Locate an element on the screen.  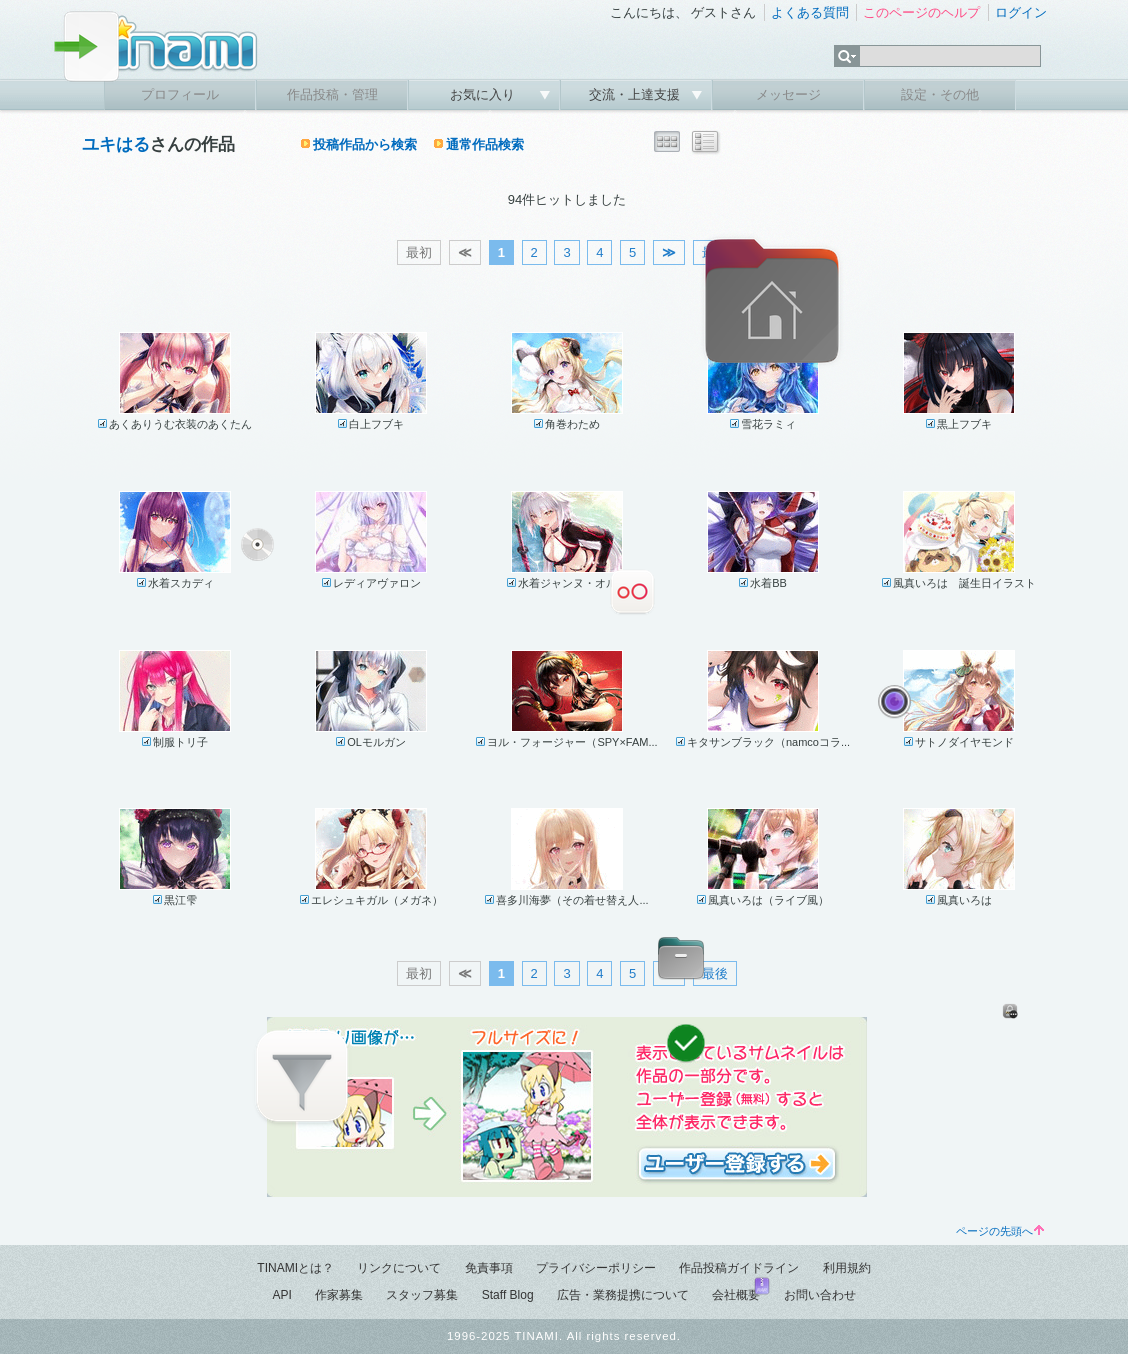
a compressed RAR archive file is located at coordinates (762, 1286).